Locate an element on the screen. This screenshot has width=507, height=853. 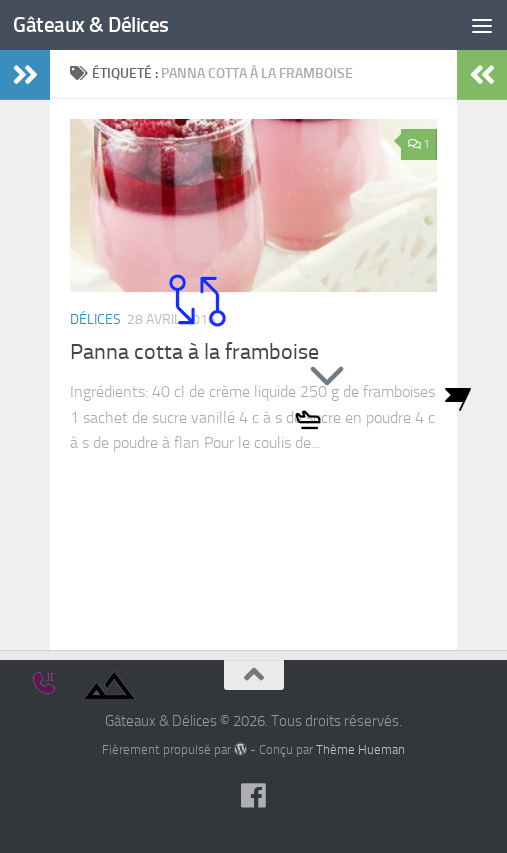
expand a dropdown menu or section is located at coordinates (327, 376).